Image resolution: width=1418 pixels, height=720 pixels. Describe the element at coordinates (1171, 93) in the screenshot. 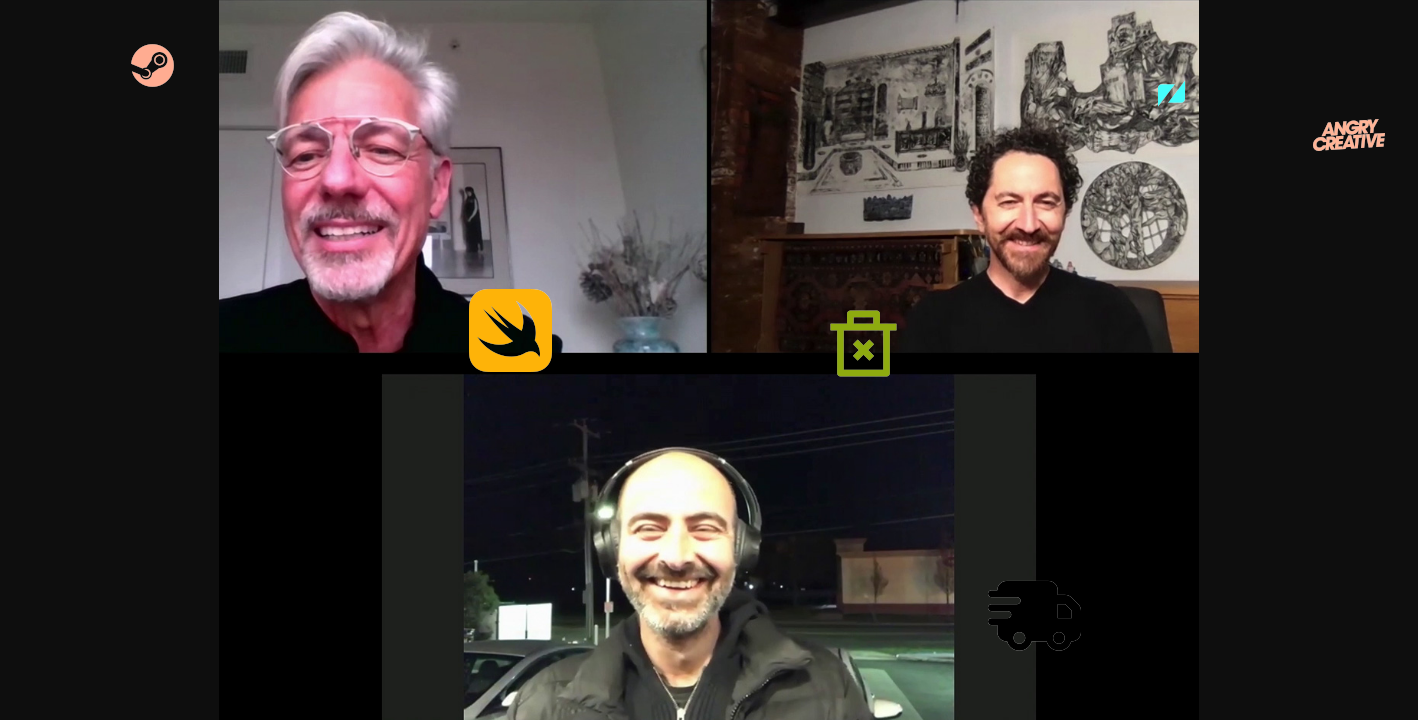

I see `zend framework official logo` at that location.